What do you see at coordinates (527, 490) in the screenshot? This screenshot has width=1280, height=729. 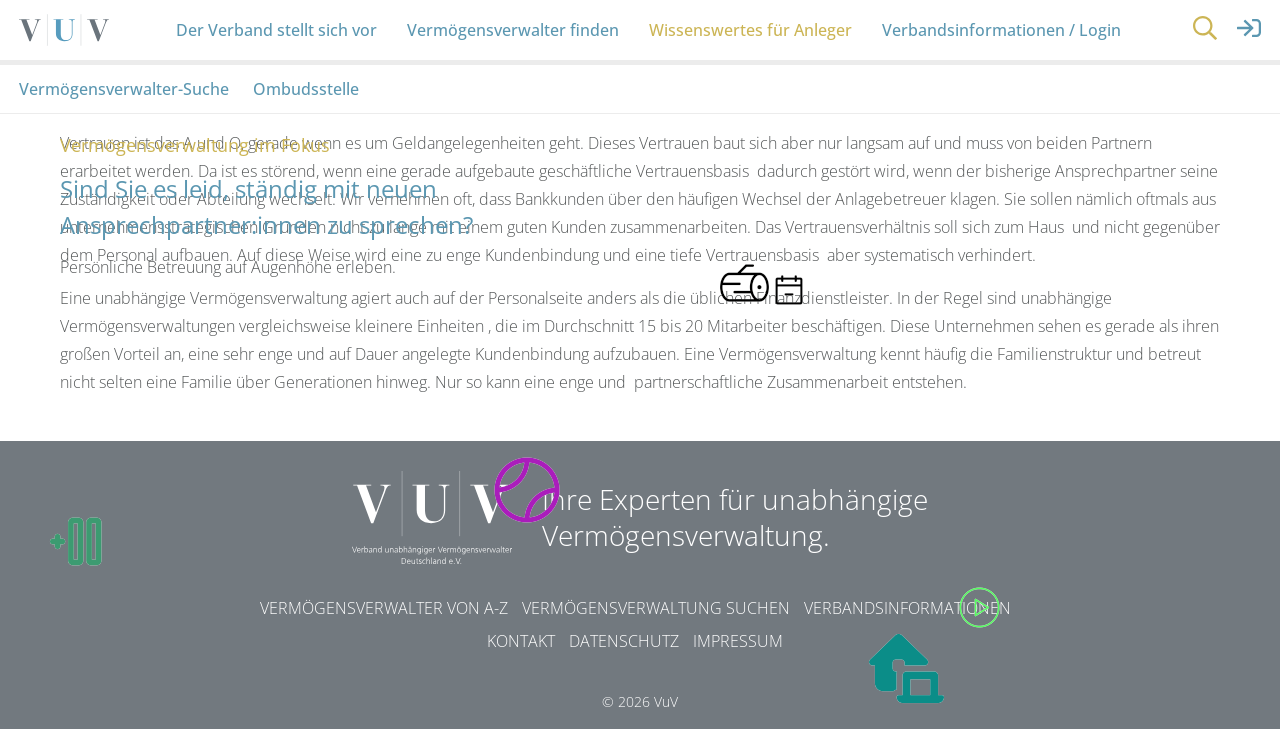 I see `view tennis or sports-related content` at bounding box center [527, 490].